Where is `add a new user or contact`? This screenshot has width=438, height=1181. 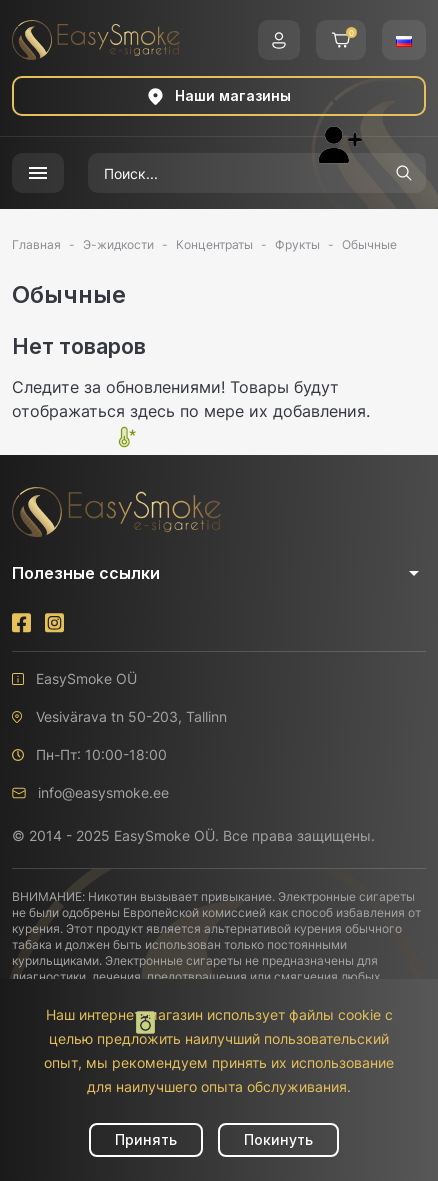
add a new user or contact is located at coordinates (338, 144).